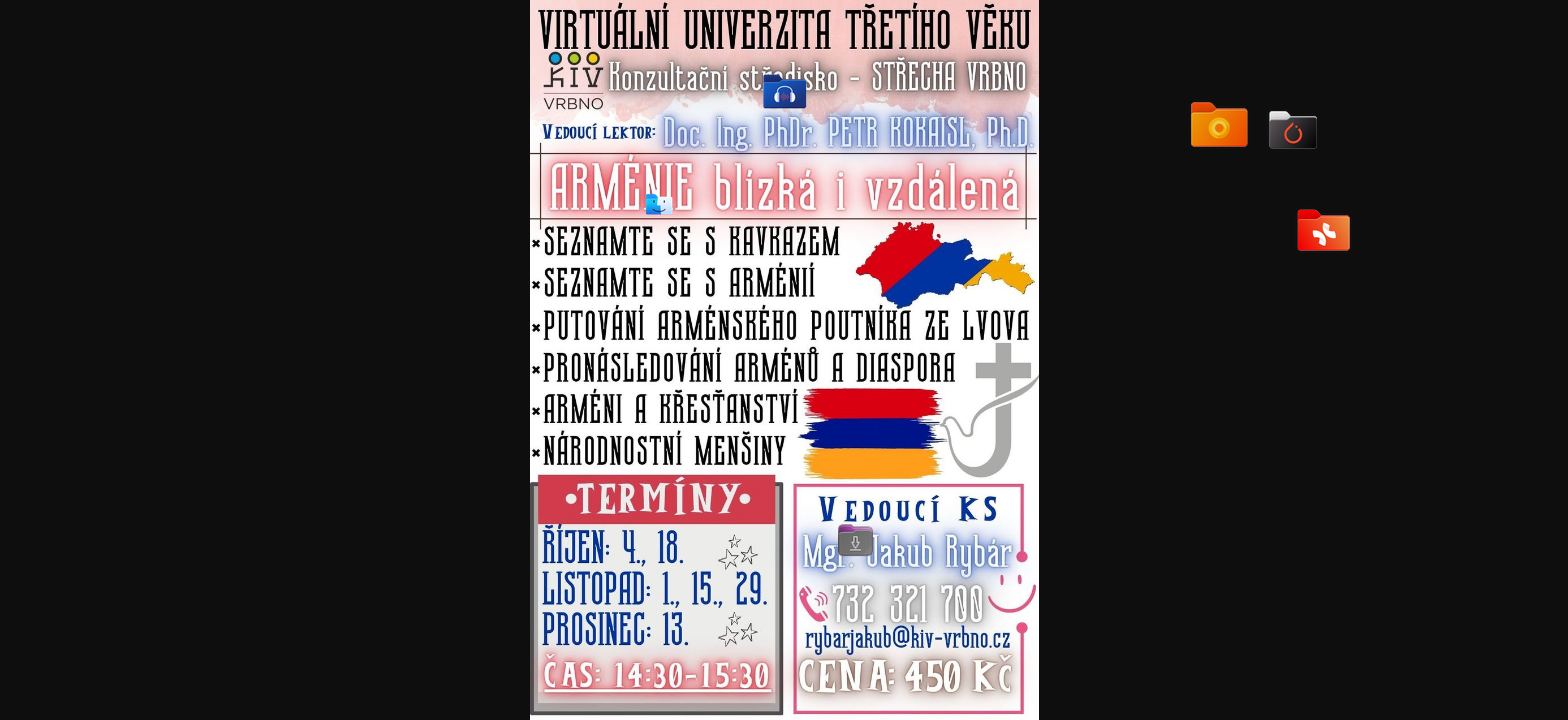 The height and width of the screenshot is (720, 1568). What do you see at coordinates (1323, 231) in the screenshot?
I see `open folder containing Xmind mind mapping files` at bounding box center [1323, 231].